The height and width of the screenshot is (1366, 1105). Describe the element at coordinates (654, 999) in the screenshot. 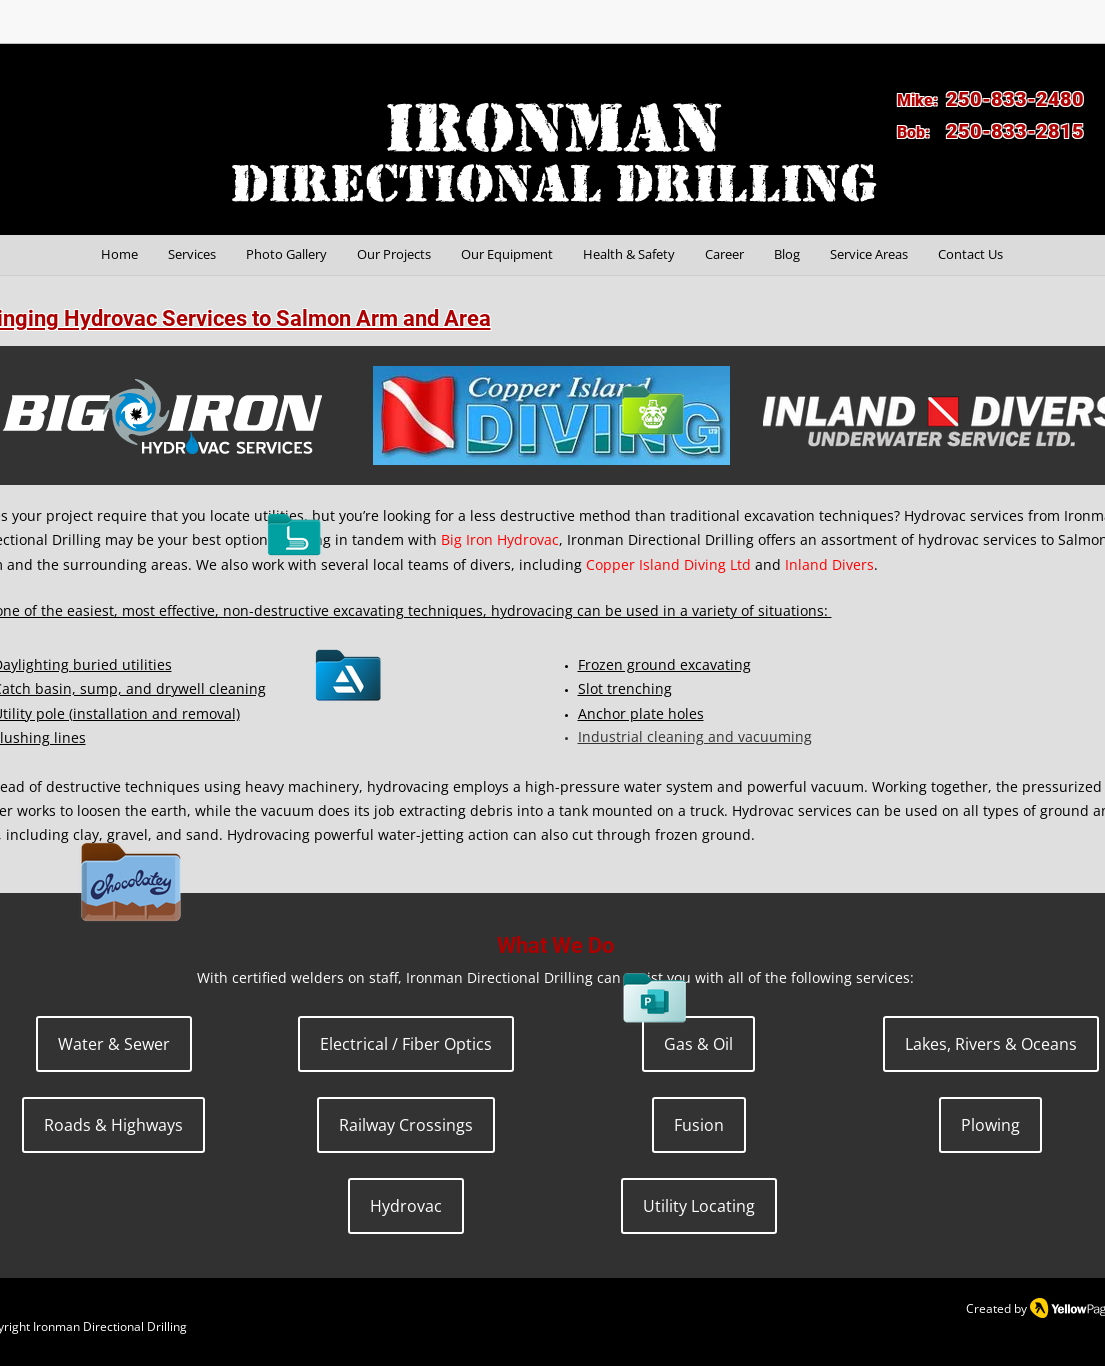

I see `open folder containing microsoft publisher files` at that location.